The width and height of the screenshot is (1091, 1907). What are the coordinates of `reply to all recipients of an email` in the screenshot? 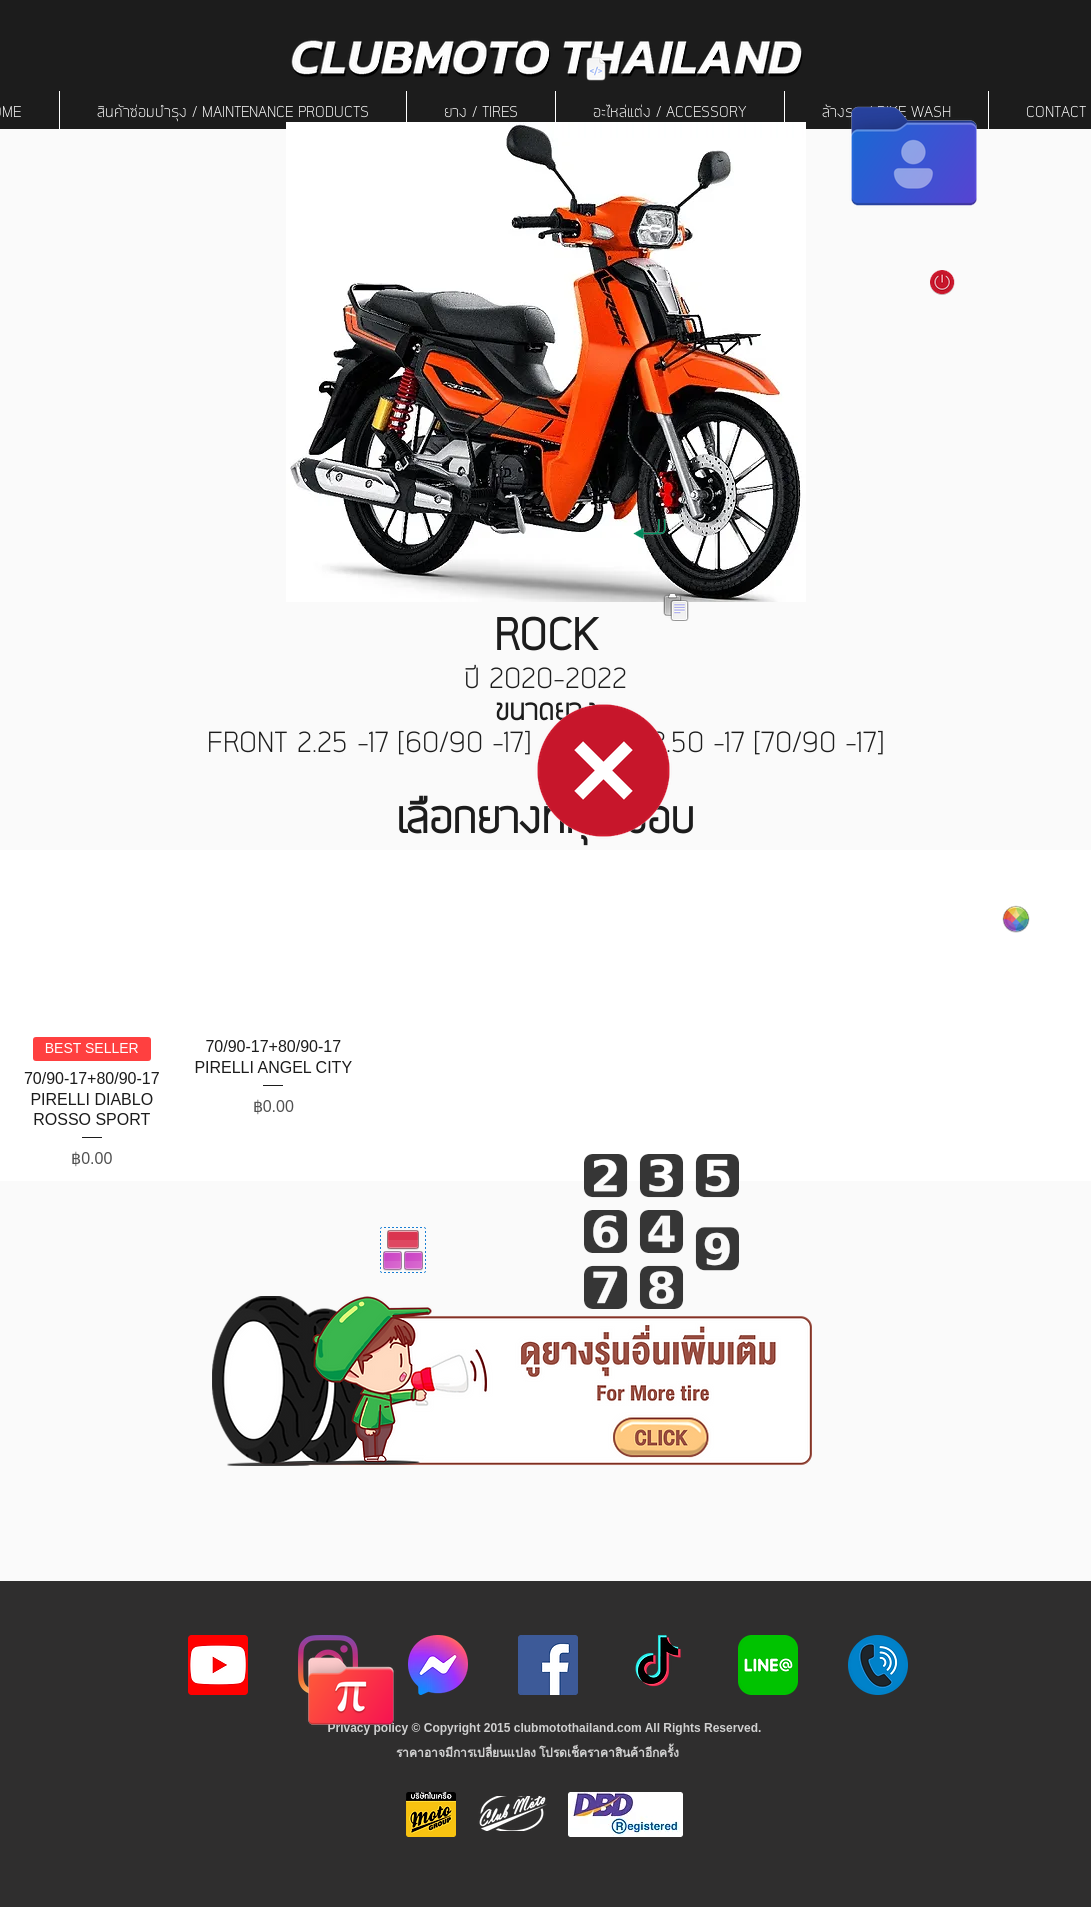 It's located at (649, 529).